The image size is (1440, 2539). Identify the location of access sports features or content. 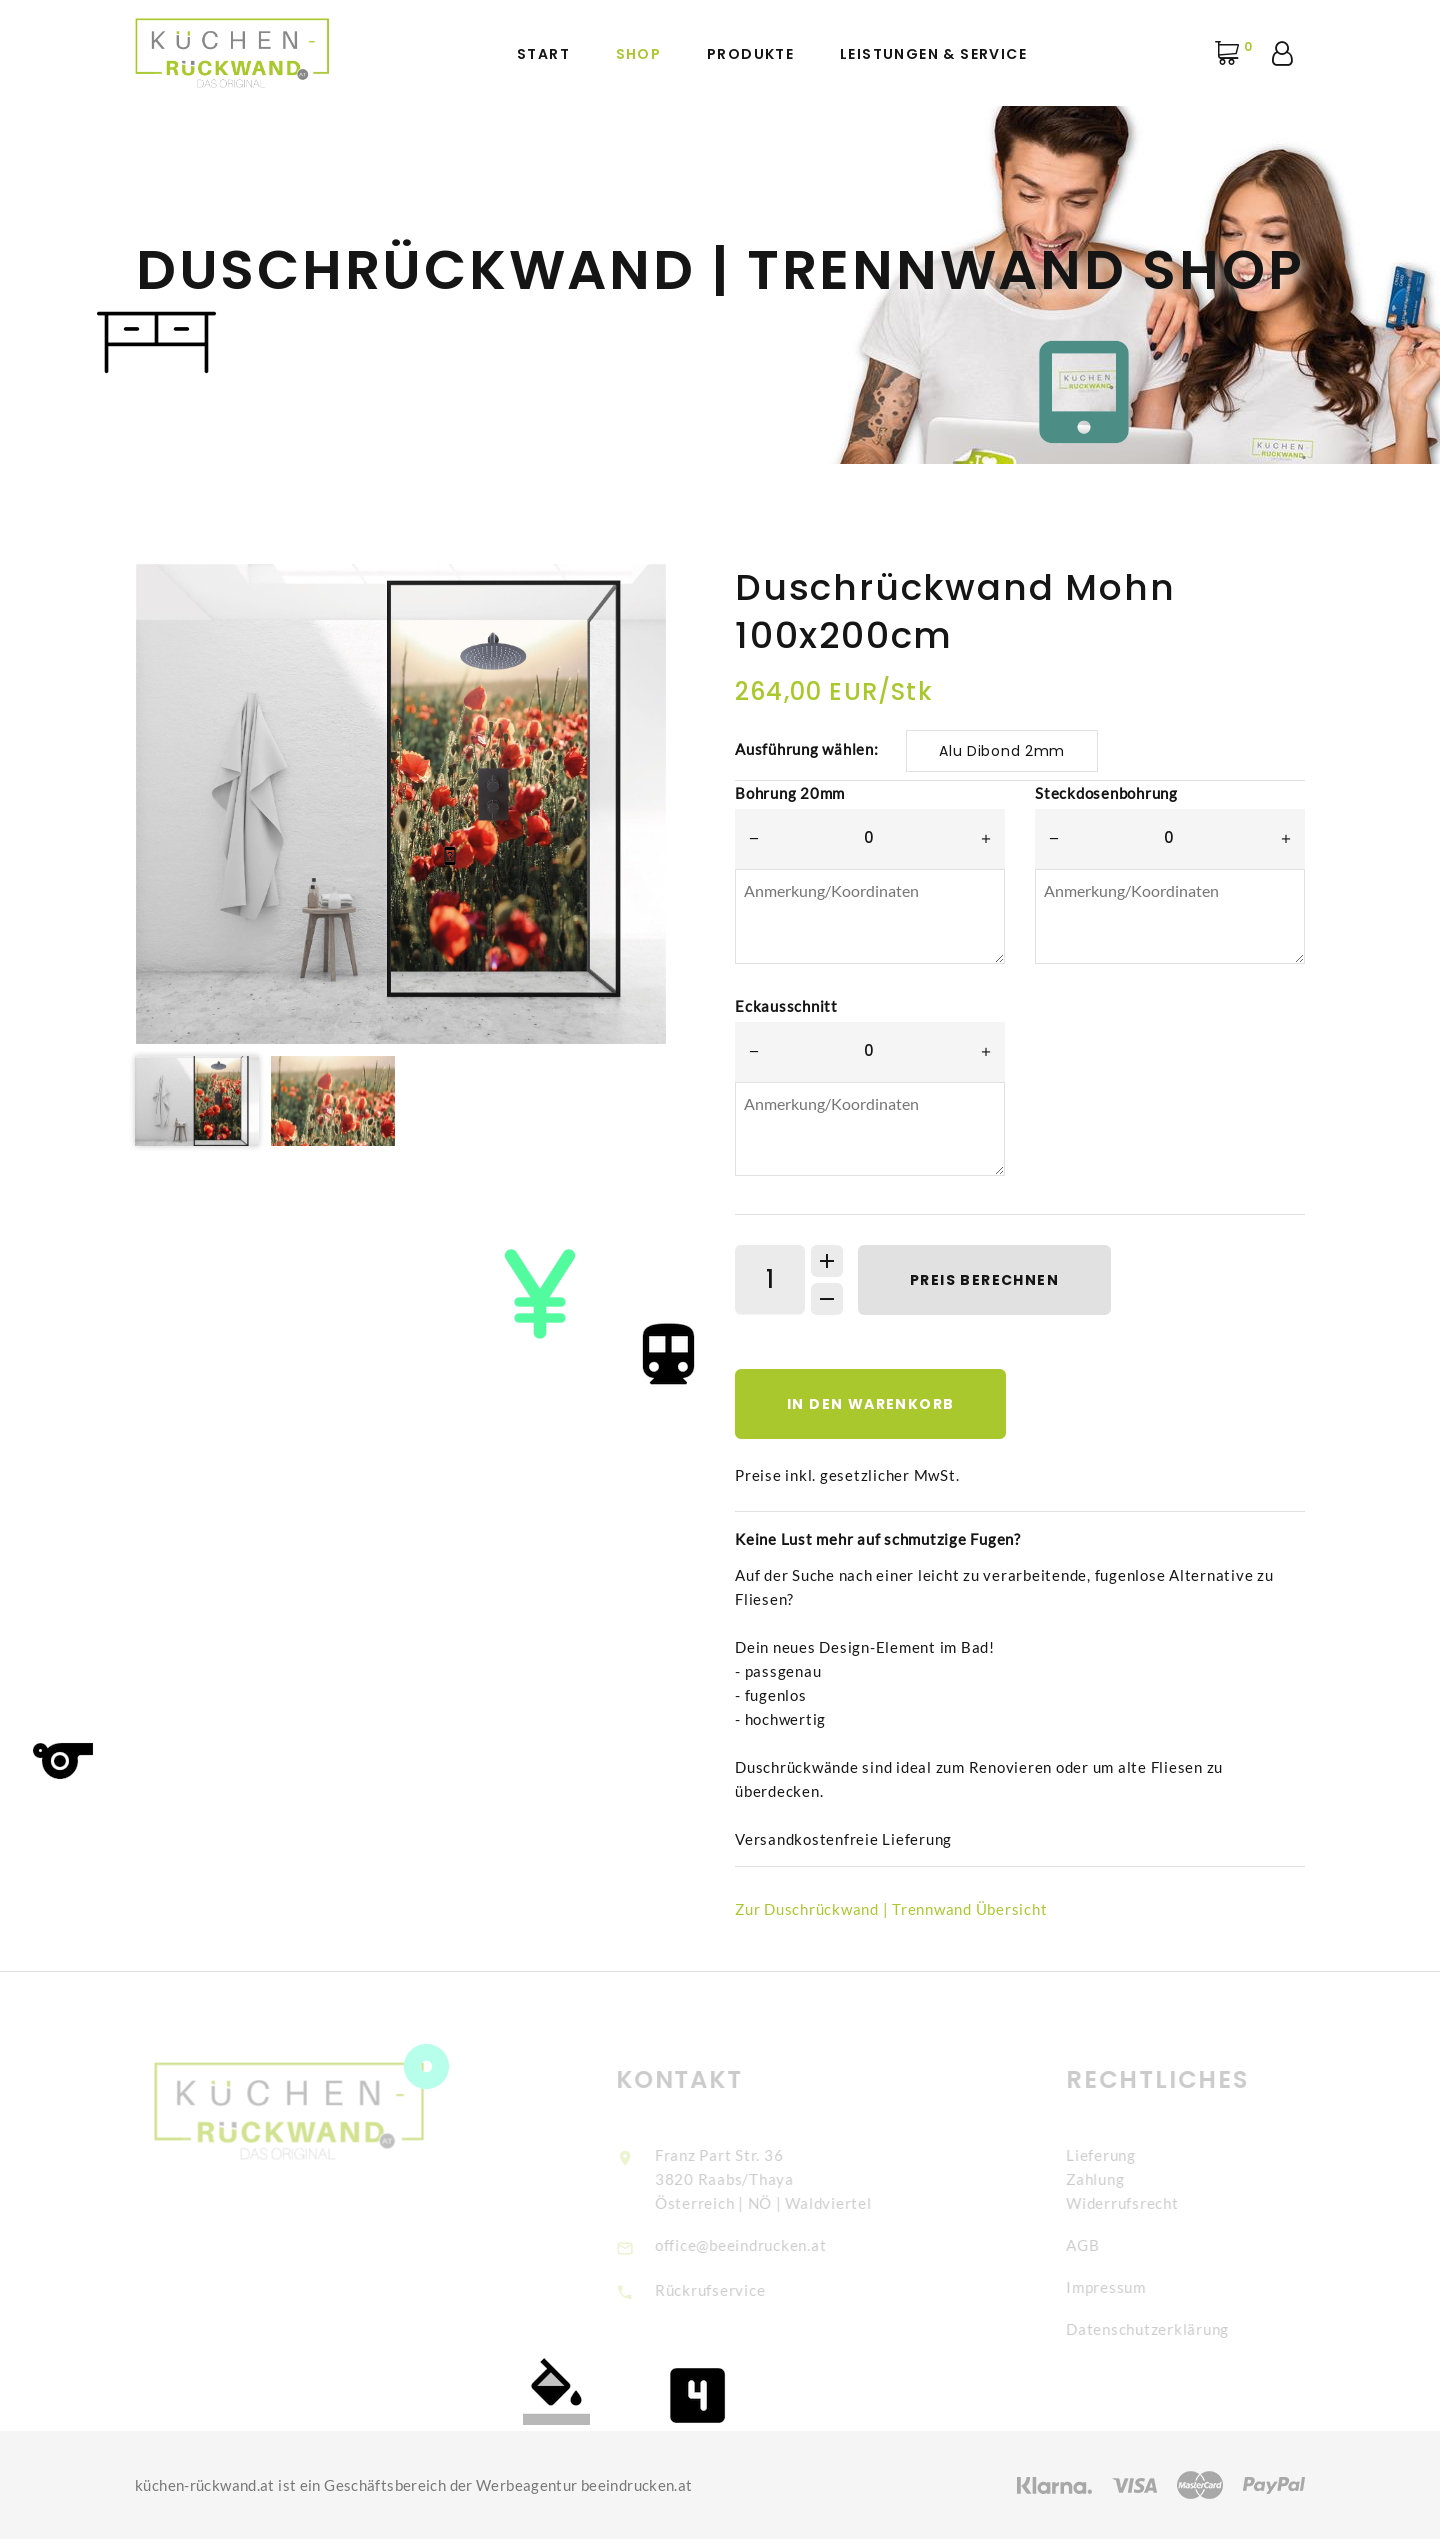
(63, 1761).